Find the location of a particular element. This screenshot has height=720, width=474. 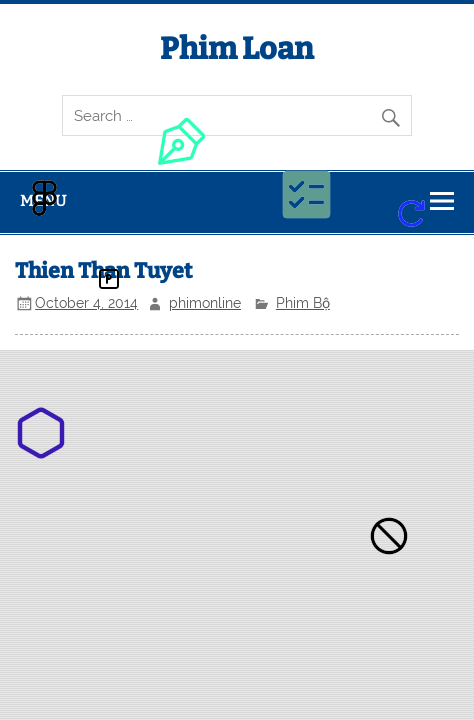

indicates a blocked or prohibited action is located at coordinates (389, 536).